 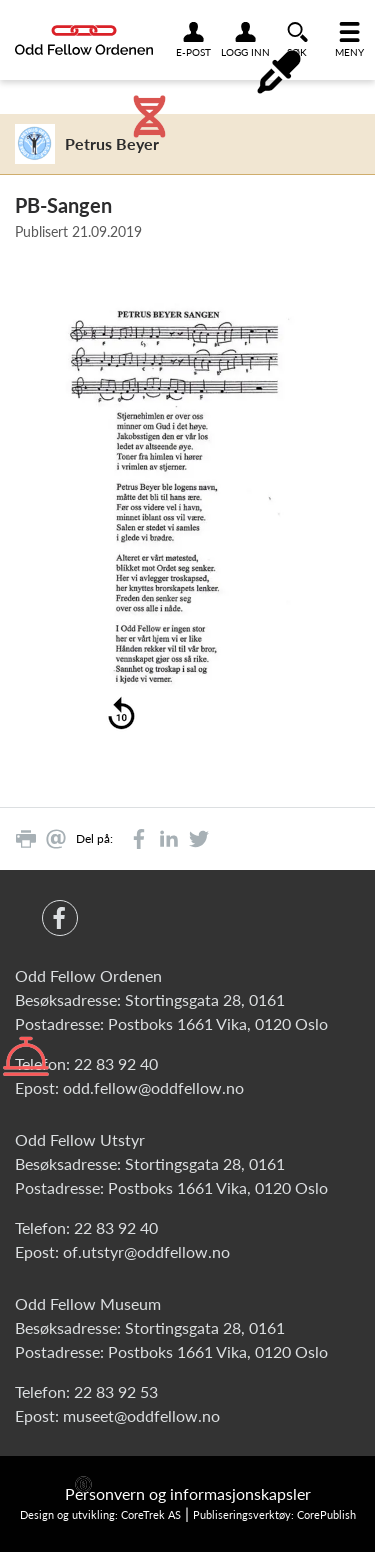 I want to click on pick a color from the canvas, so click(x=279, y=72).